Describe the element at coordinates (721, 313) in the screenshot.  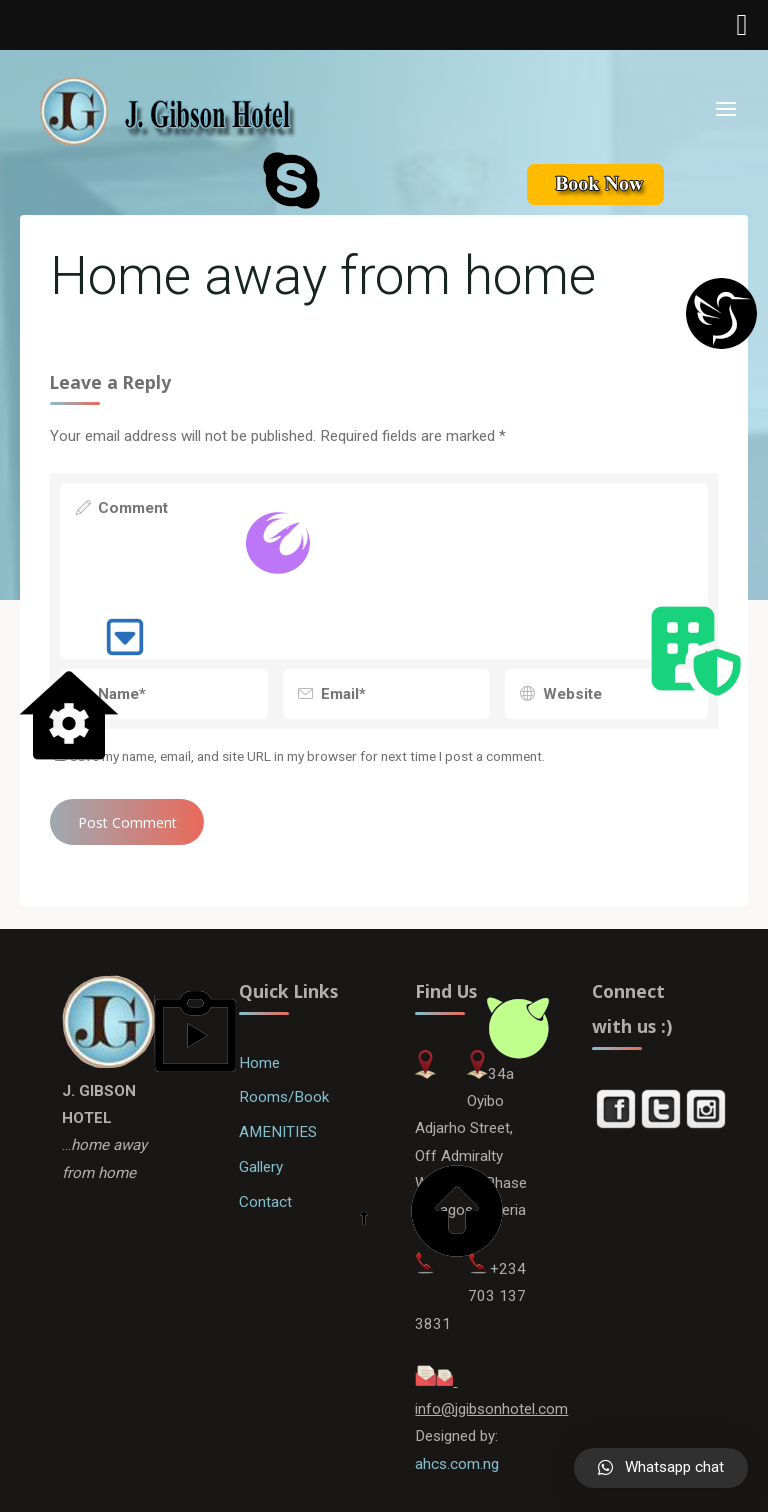
I see `lubuntu linux distribution logo` at that location.